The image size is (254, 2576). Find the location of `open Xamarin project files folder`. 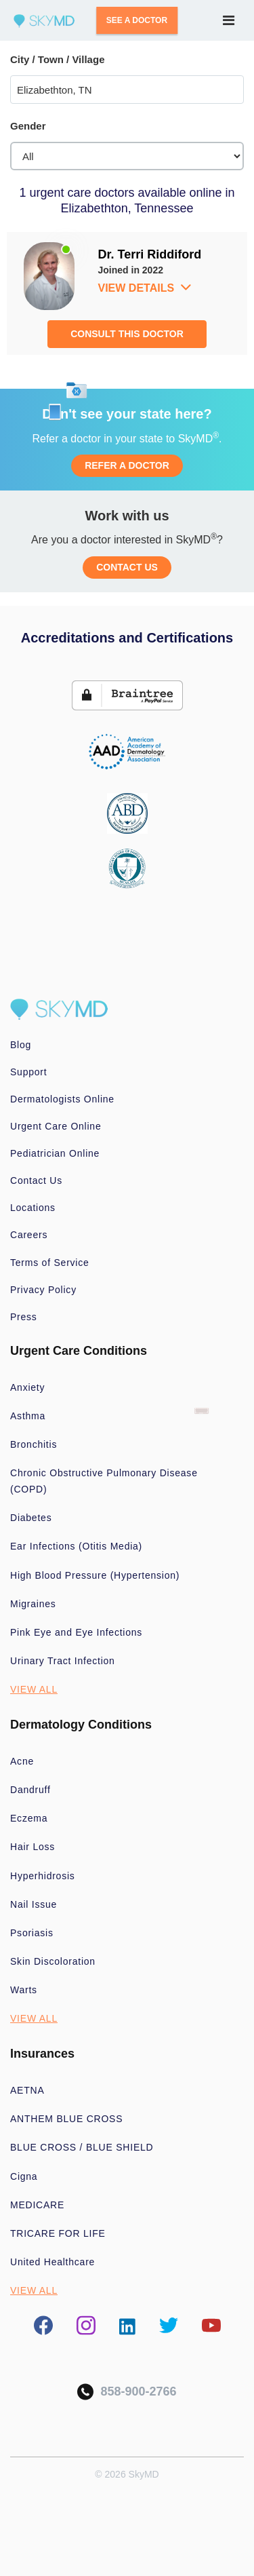

open Xamarin project files folder is located at coordinates (77, 391).